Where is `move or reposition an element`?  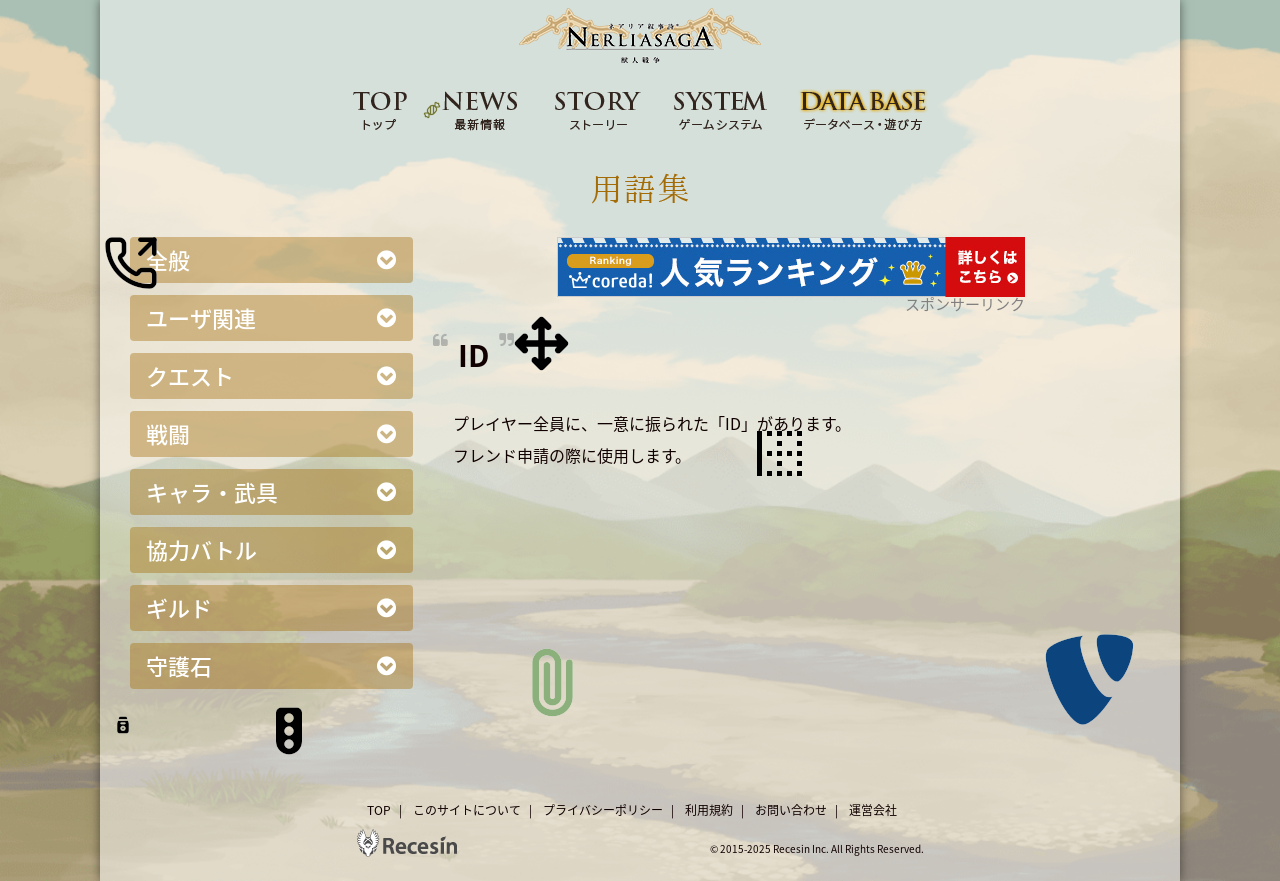
move or reposition an element is located at coordinates (541, 343).